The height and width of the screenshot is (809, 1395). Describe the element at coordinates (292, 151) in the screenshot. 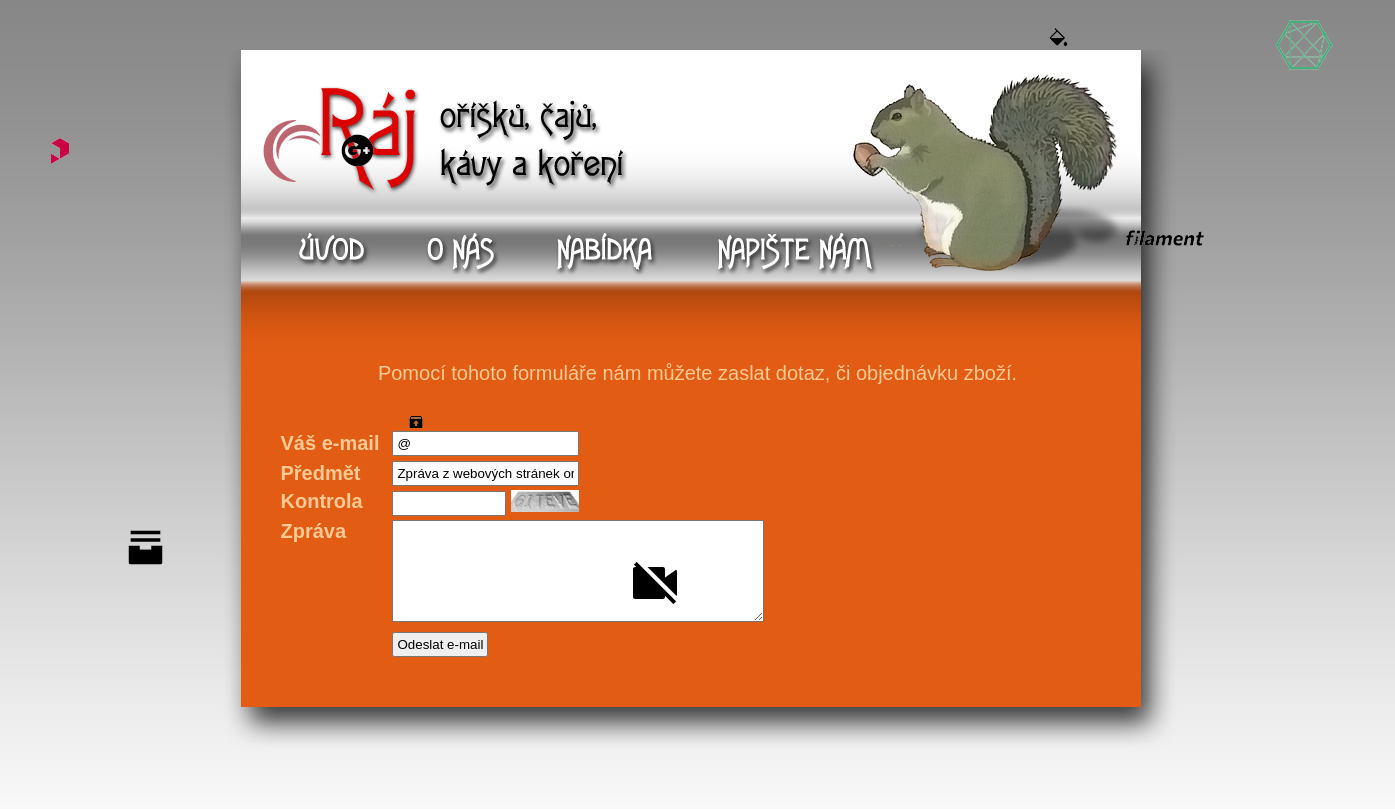

I see `akamai technologies company logo` at that location.